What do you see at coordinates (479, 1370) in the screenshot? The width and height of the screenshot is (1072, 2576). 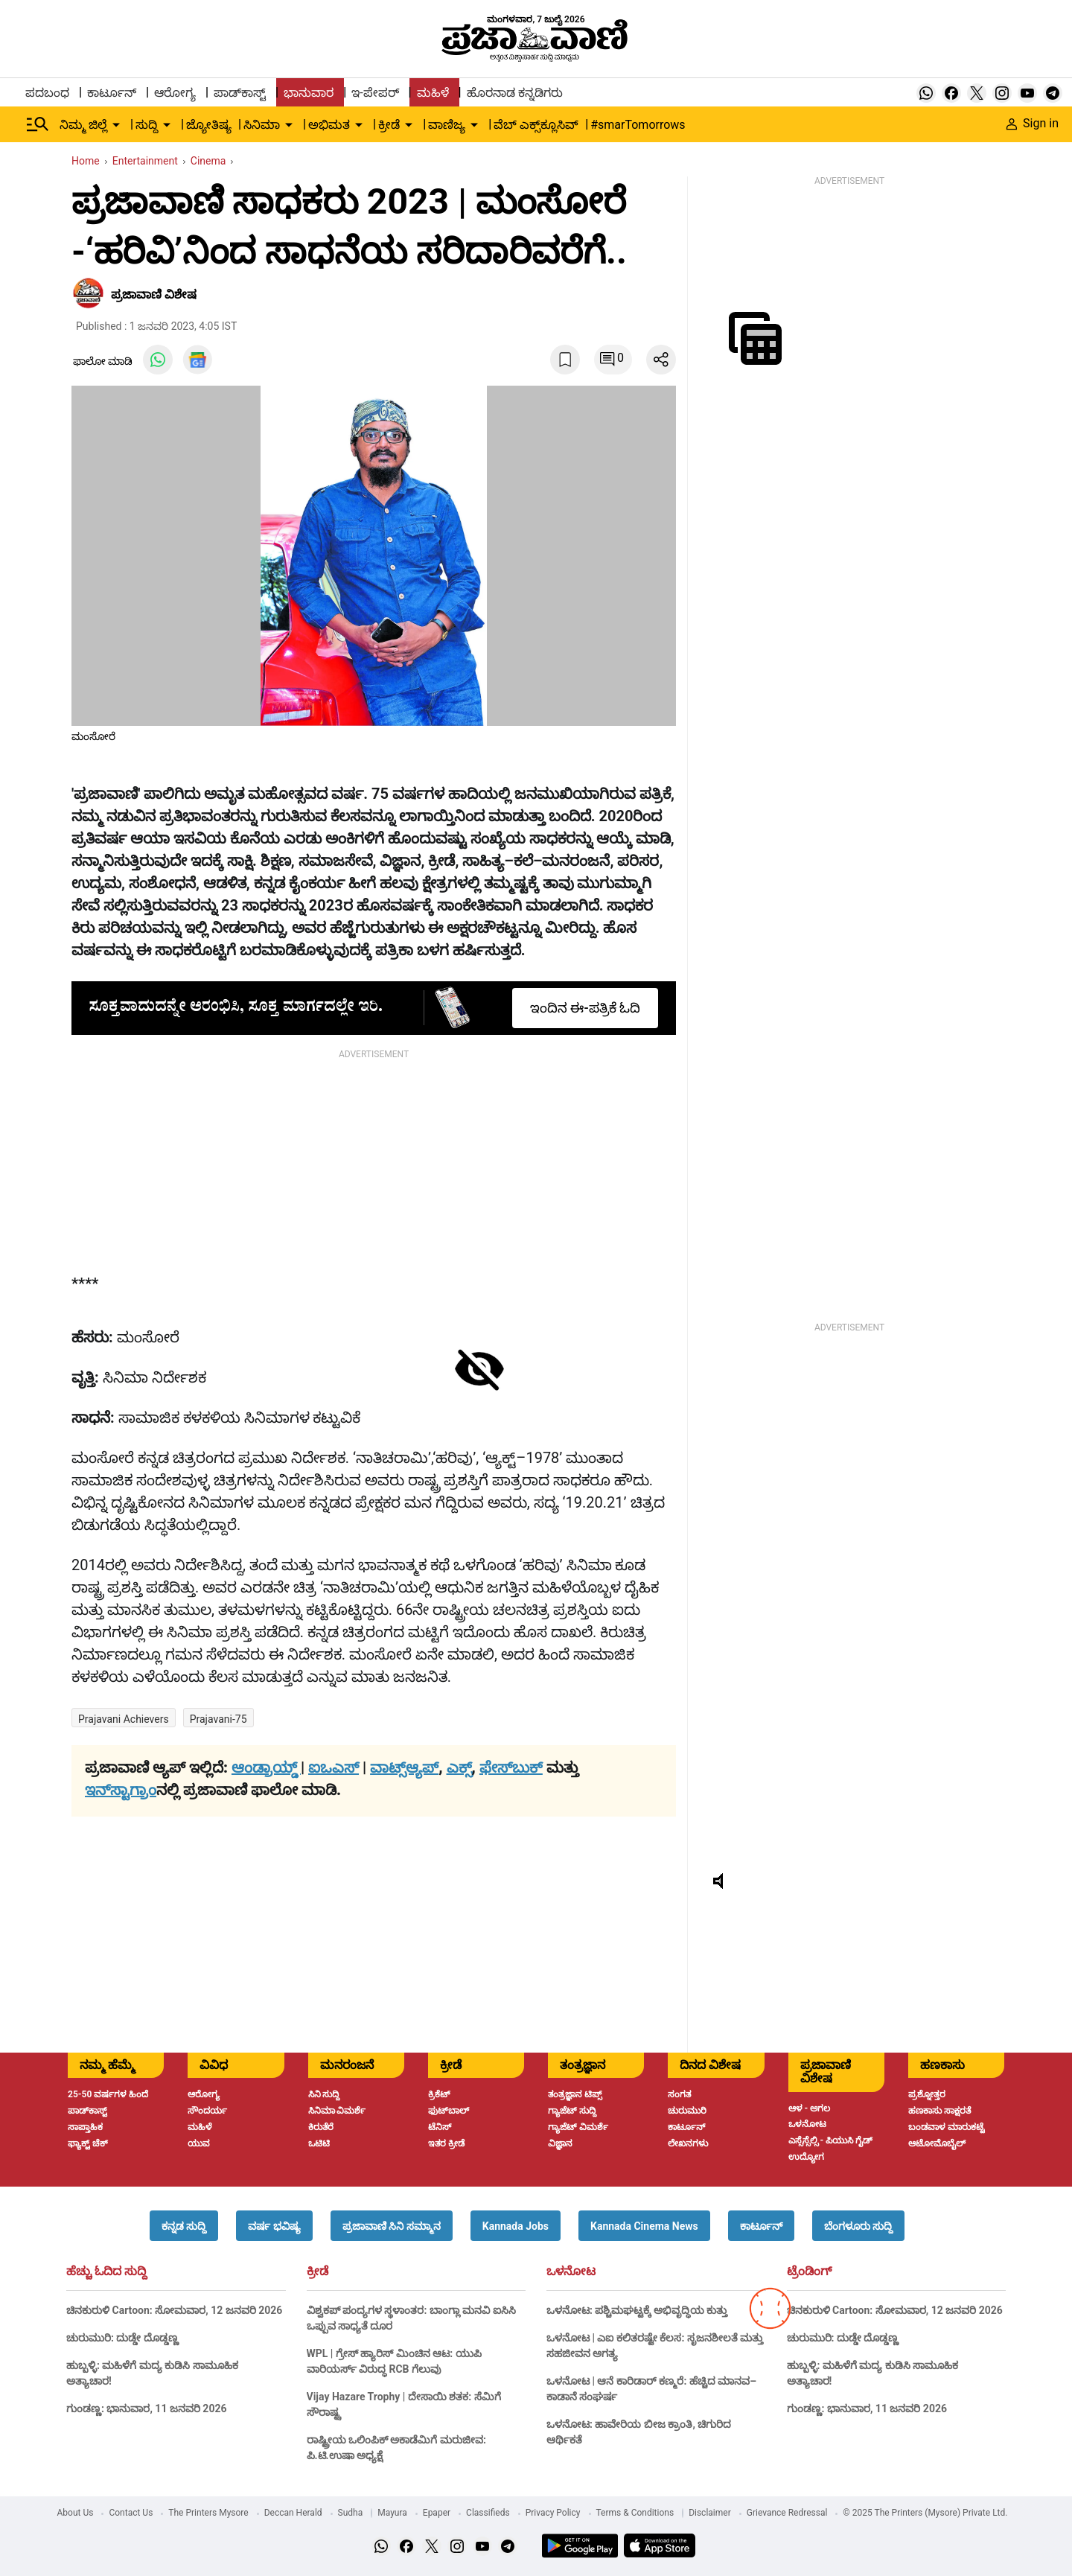 I see `hide password or sensitive content` at bounding box center [479, 1370].